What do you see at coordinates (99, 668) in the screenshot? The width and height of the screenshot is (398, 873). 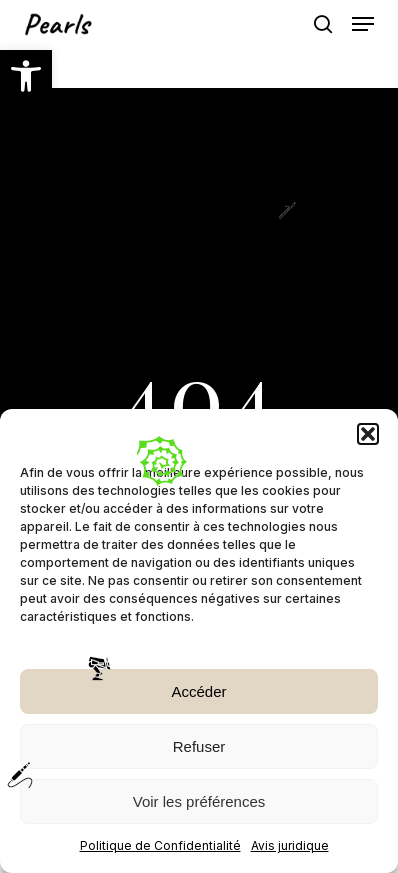 I see `explore the map on foot` at bounding box center [99, 668].